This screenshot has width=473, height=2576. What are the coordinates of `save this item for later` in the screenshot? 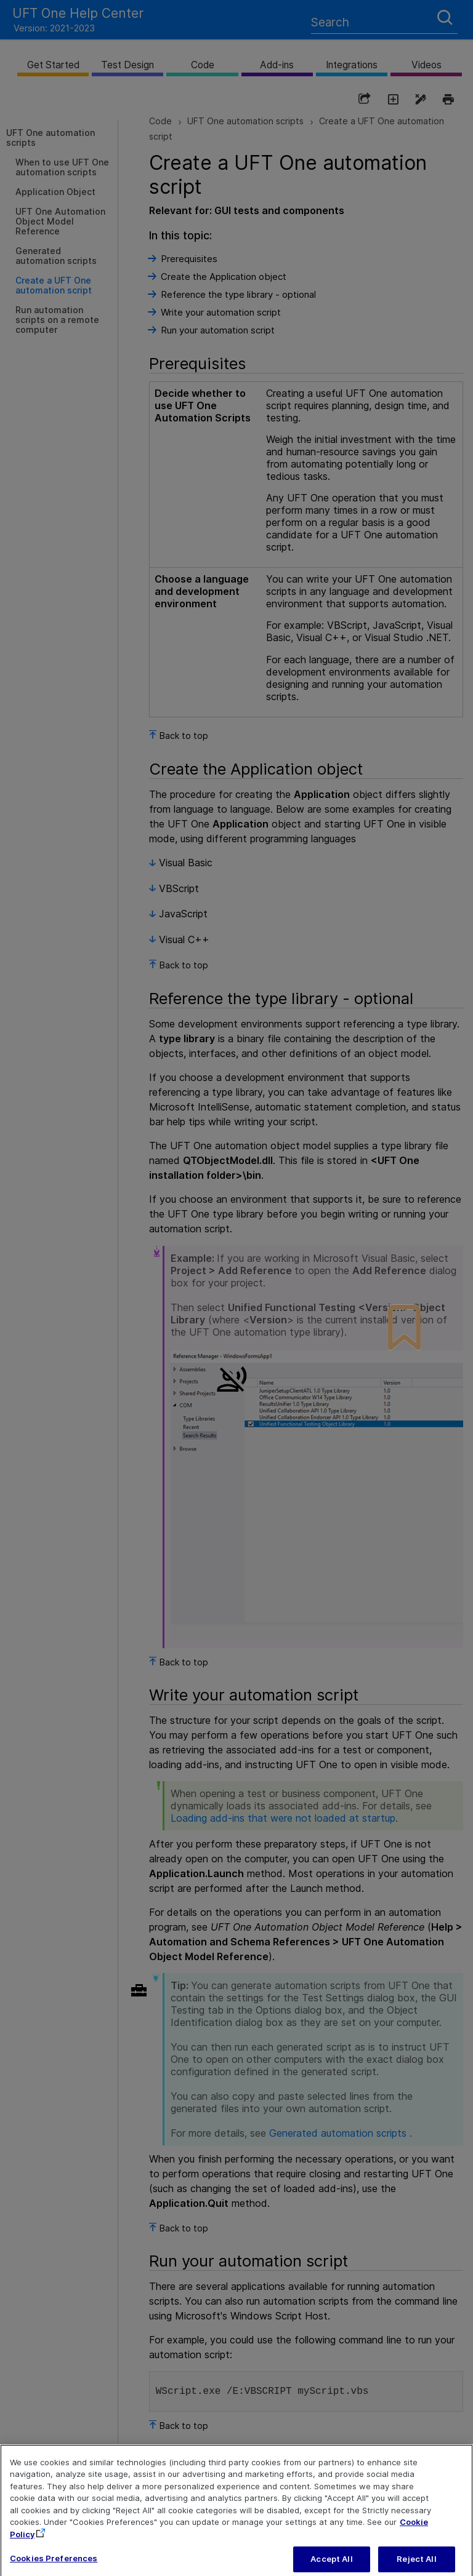 It's located at (404, 1327).